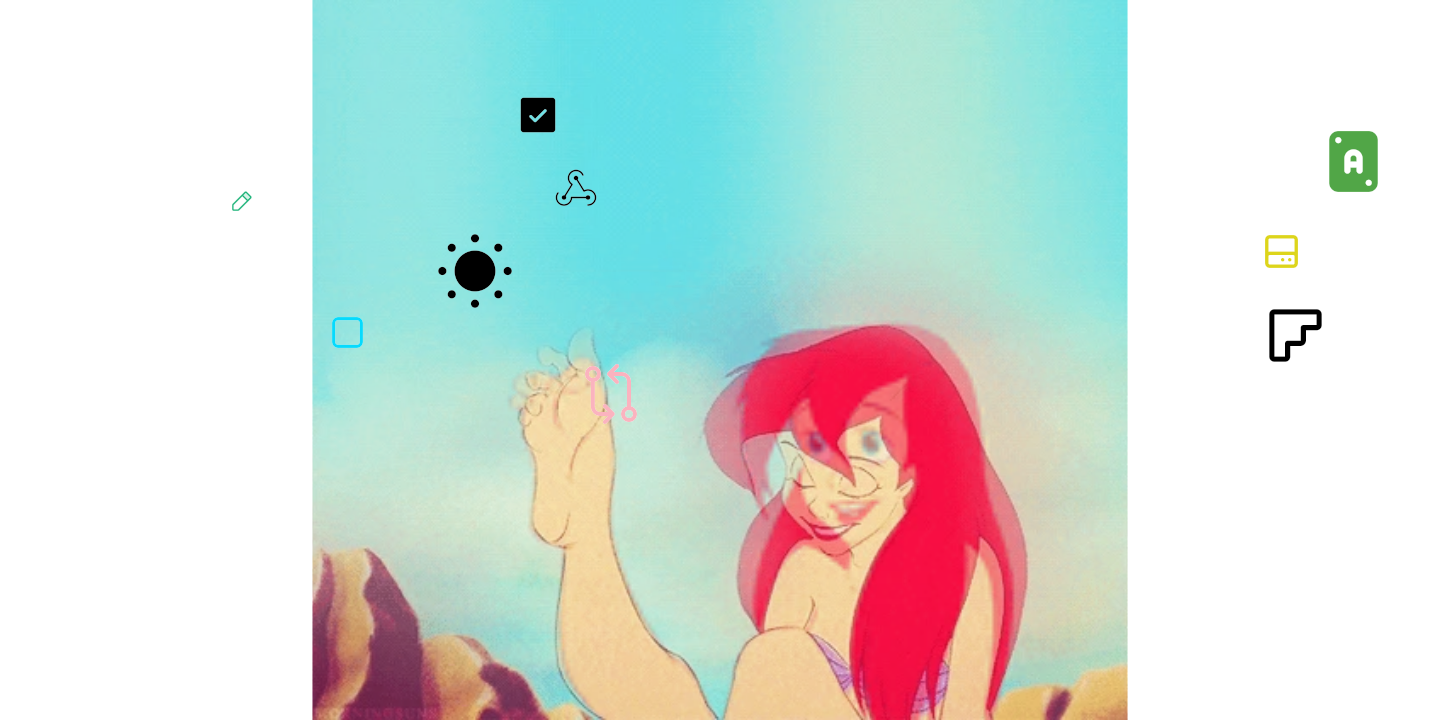 Image resolution: width=1440 pixels, height=720 pixels. I want to click on ace playing card in a card game app, so click(1353, 161).